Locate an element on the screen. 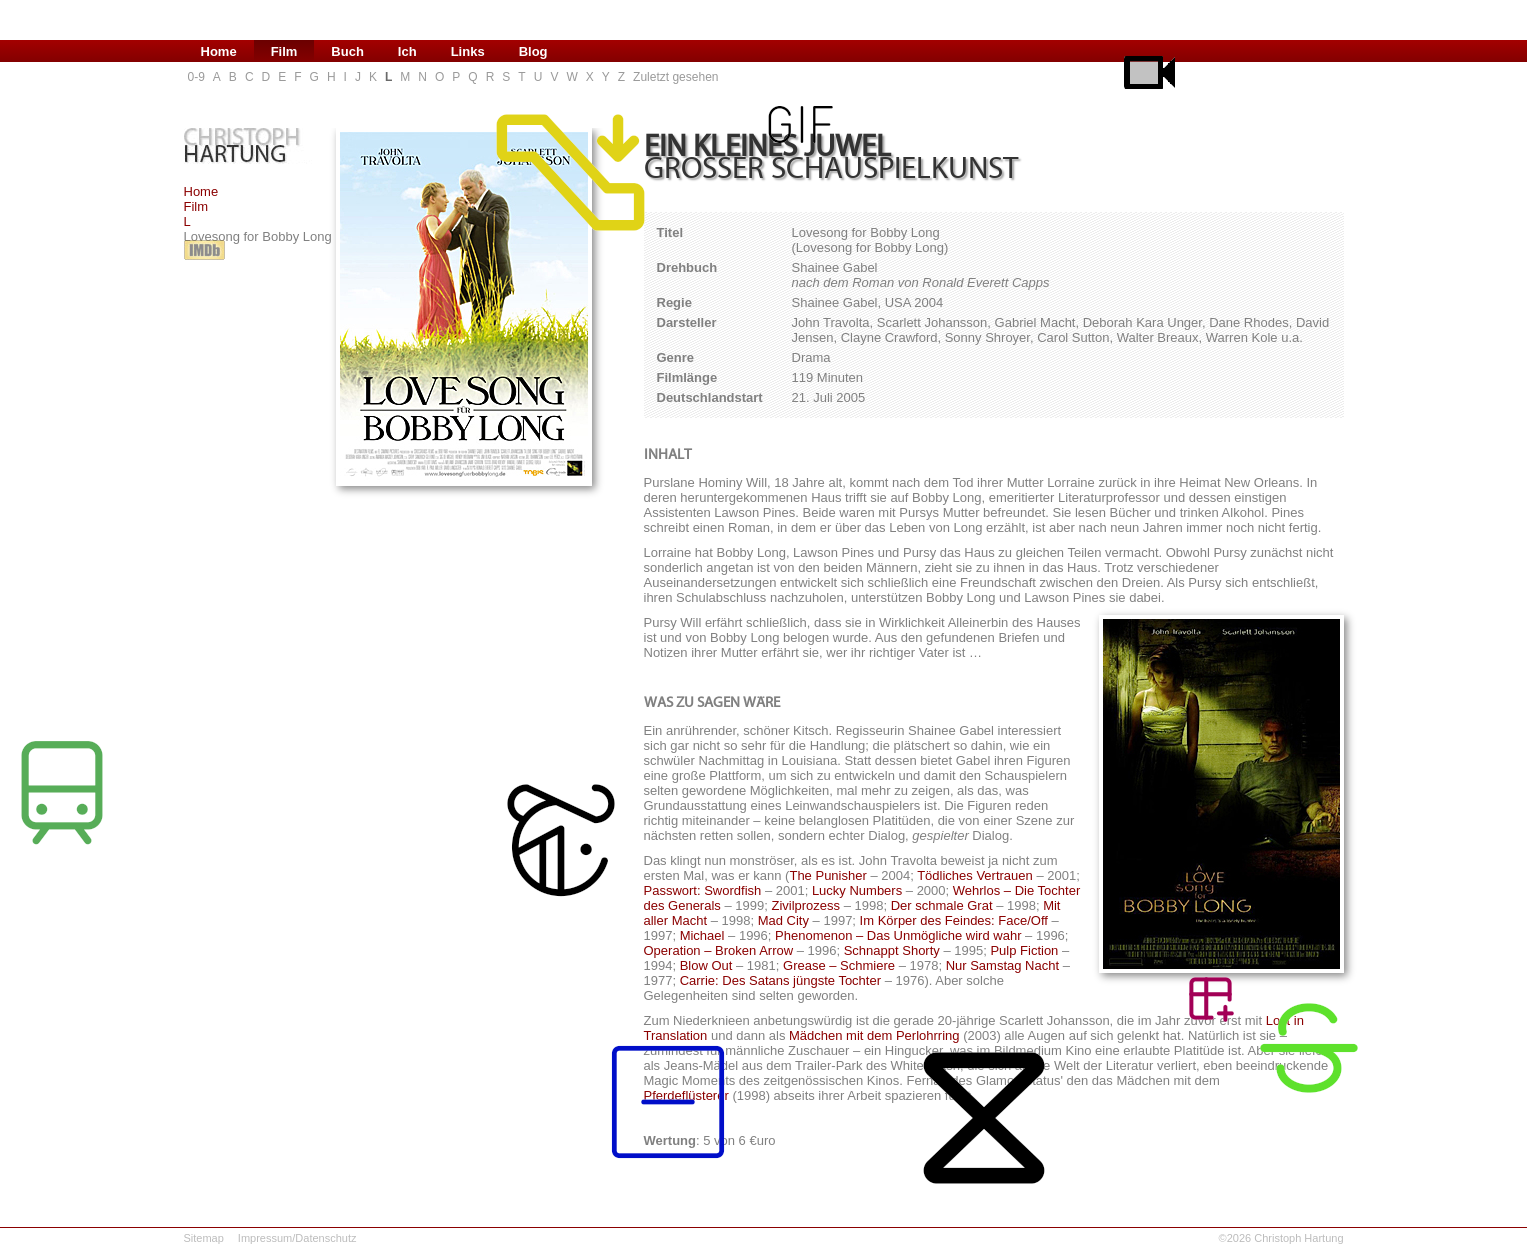 The width and height of the screenshot is (1527, 1248). insert a gif into your message is located at coordinates (799, 124).